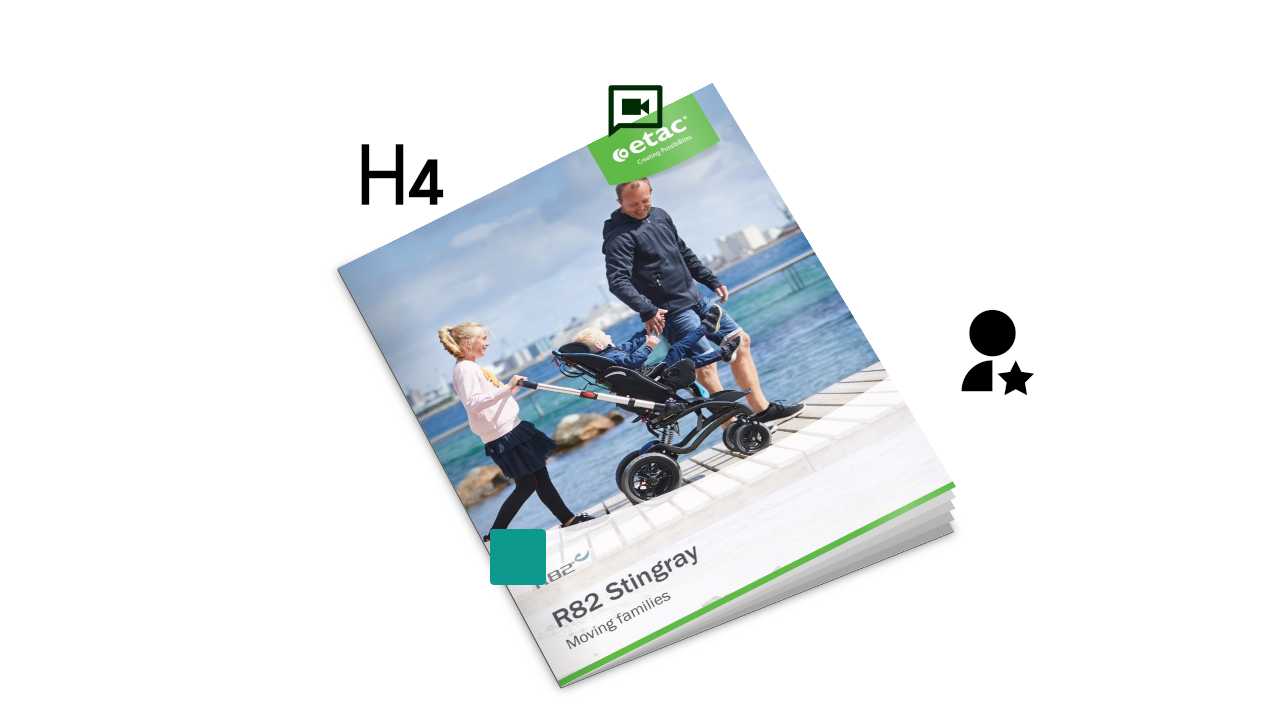 This screenshot has width=1280, height=720. Describe the element at coordinates (518, 557) in the screenshot. I see `stop media playback` at that location.